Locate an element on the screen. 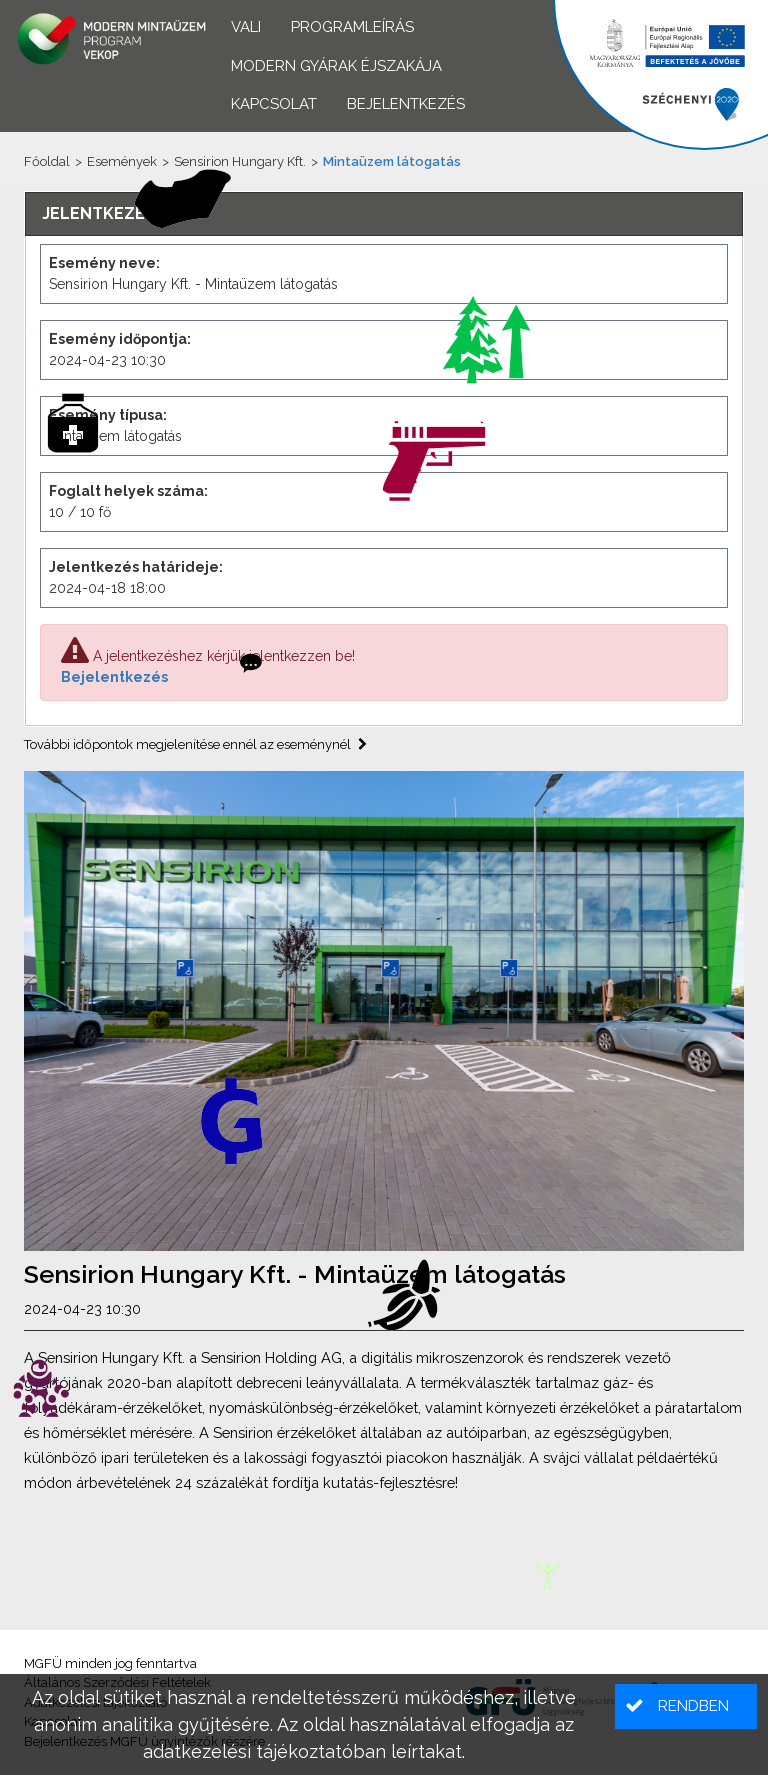  food or fruit category in a game inventory is located at coordinates (404, 1295).